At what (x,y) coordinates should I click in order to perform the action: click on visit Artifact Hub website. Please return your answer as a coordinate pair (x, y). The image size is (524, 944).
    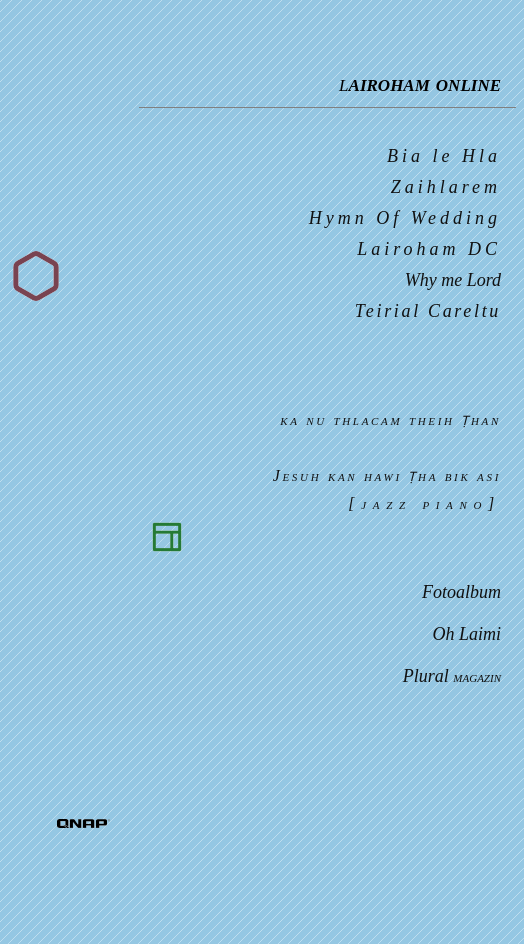
    Looking at the image, I should click on (36, 276).